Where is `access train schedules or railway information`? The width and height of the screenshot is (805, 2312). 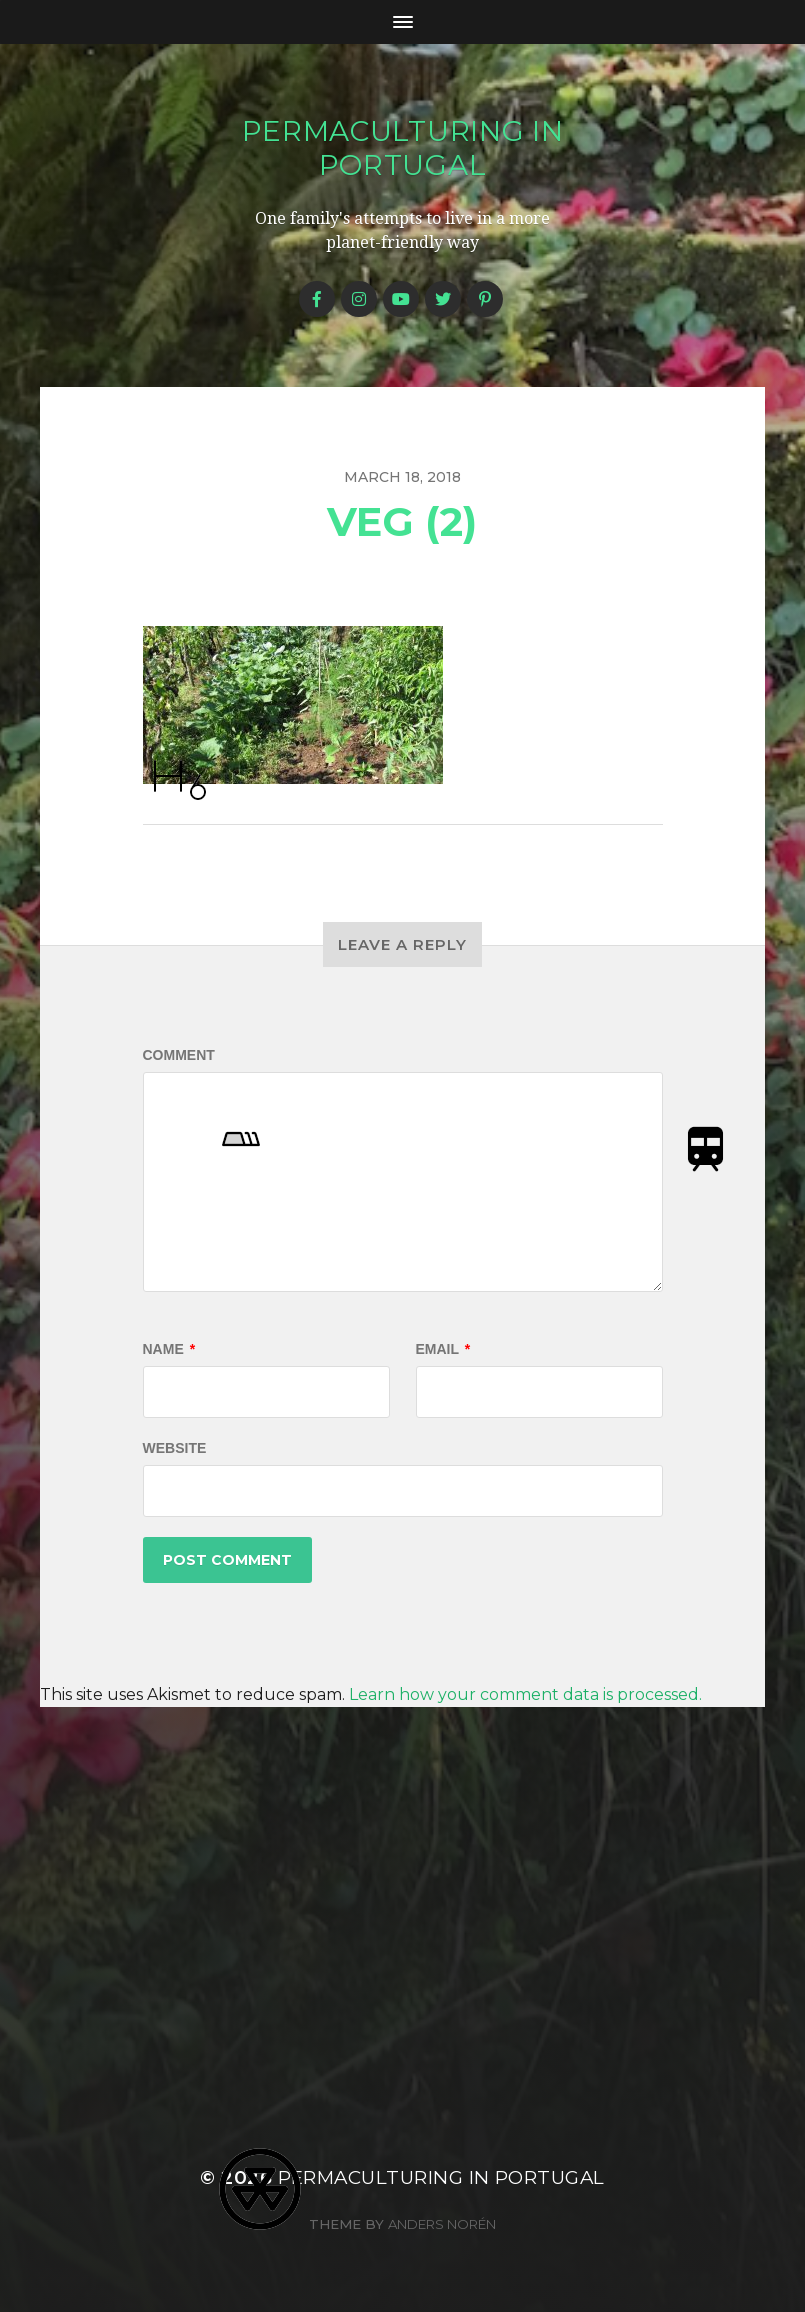 access train schedules or railway information is located at coordinates (705, 1147).